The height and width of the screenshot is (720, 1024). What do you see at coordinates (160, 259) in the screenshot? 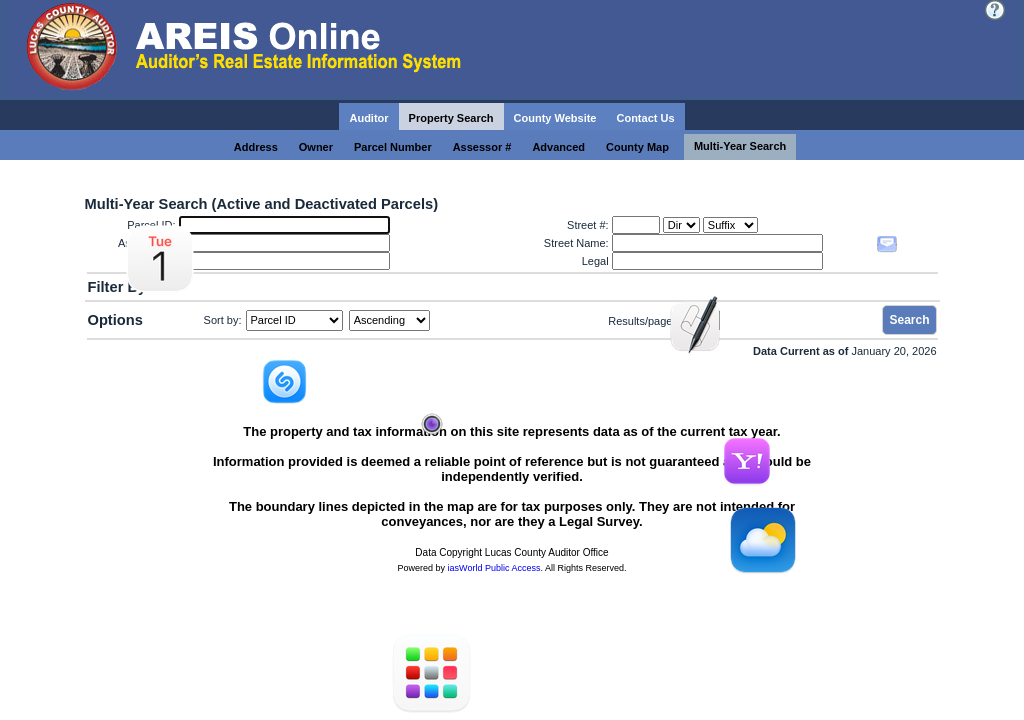
I see `open the calendar app` at bounding box center [160, 259].